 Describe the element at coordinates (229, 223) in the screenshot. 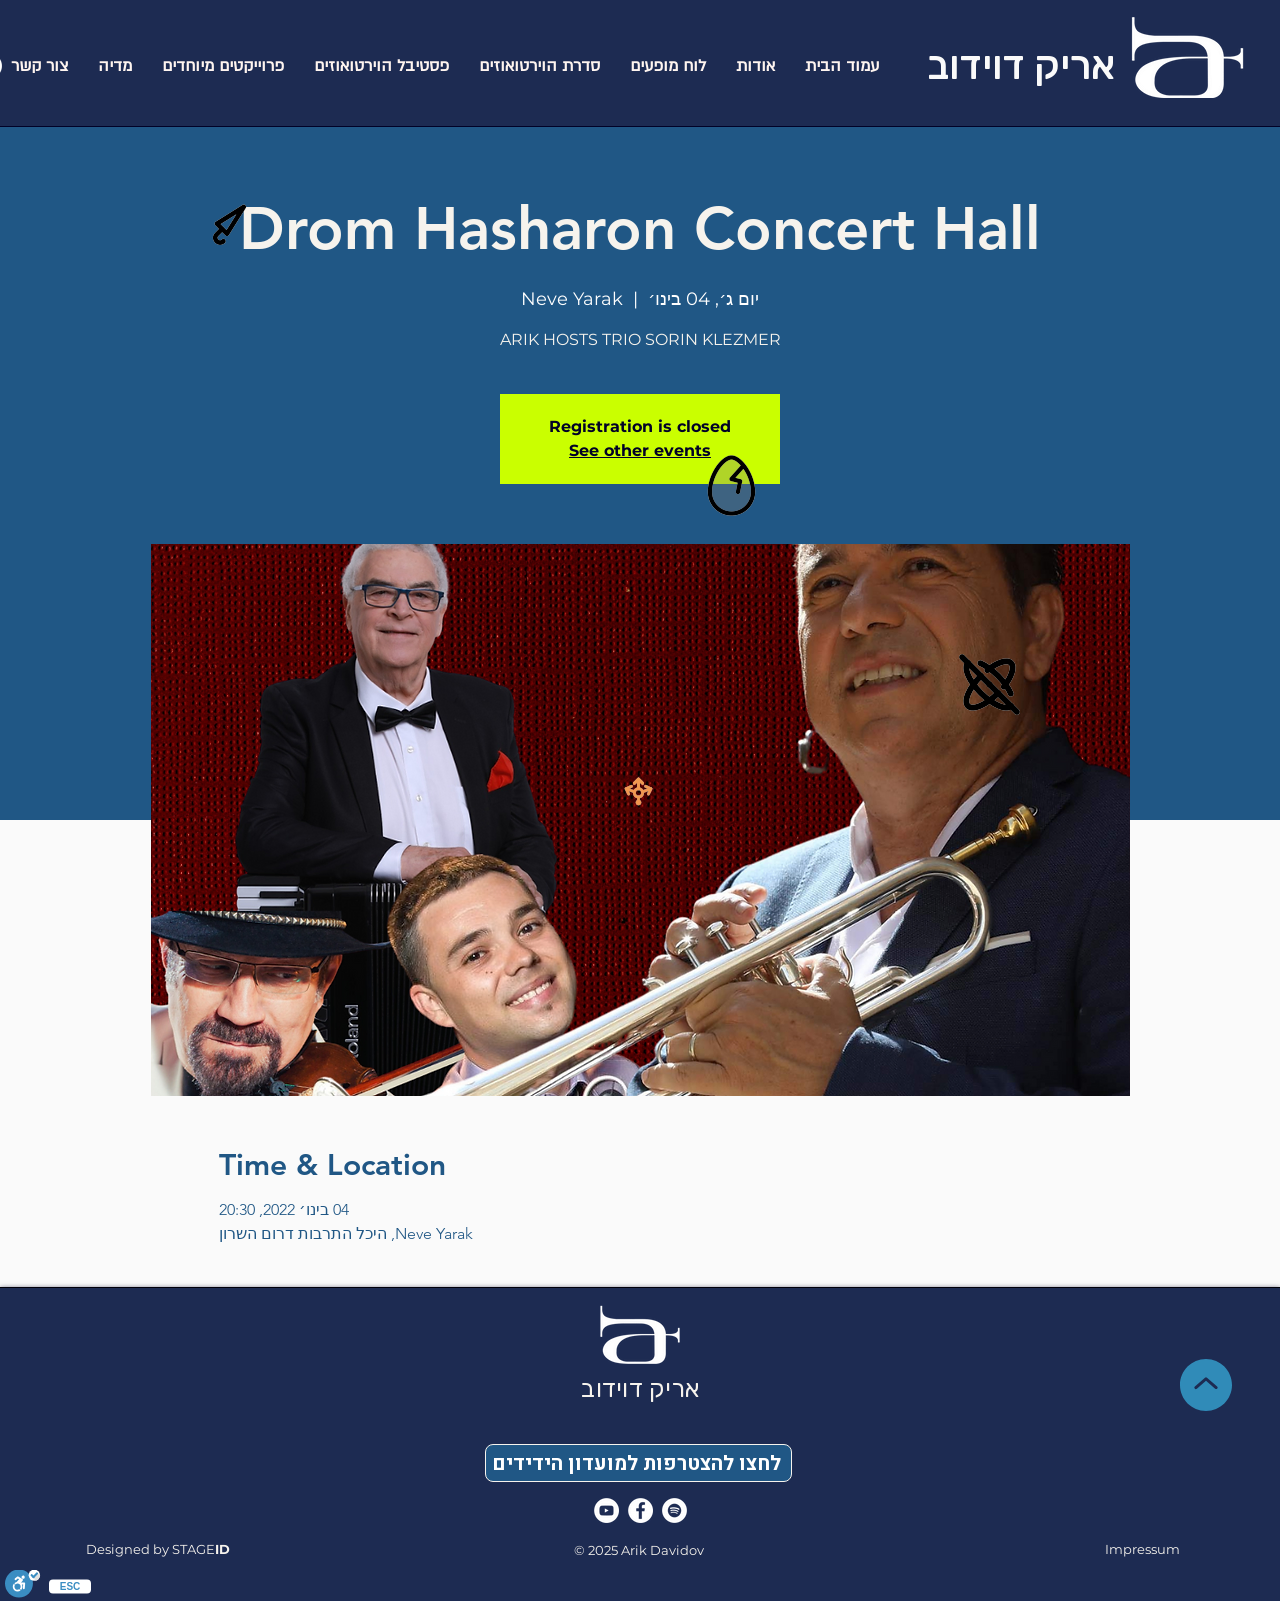

I see `indicates clear or dry weather conditions` at that location.